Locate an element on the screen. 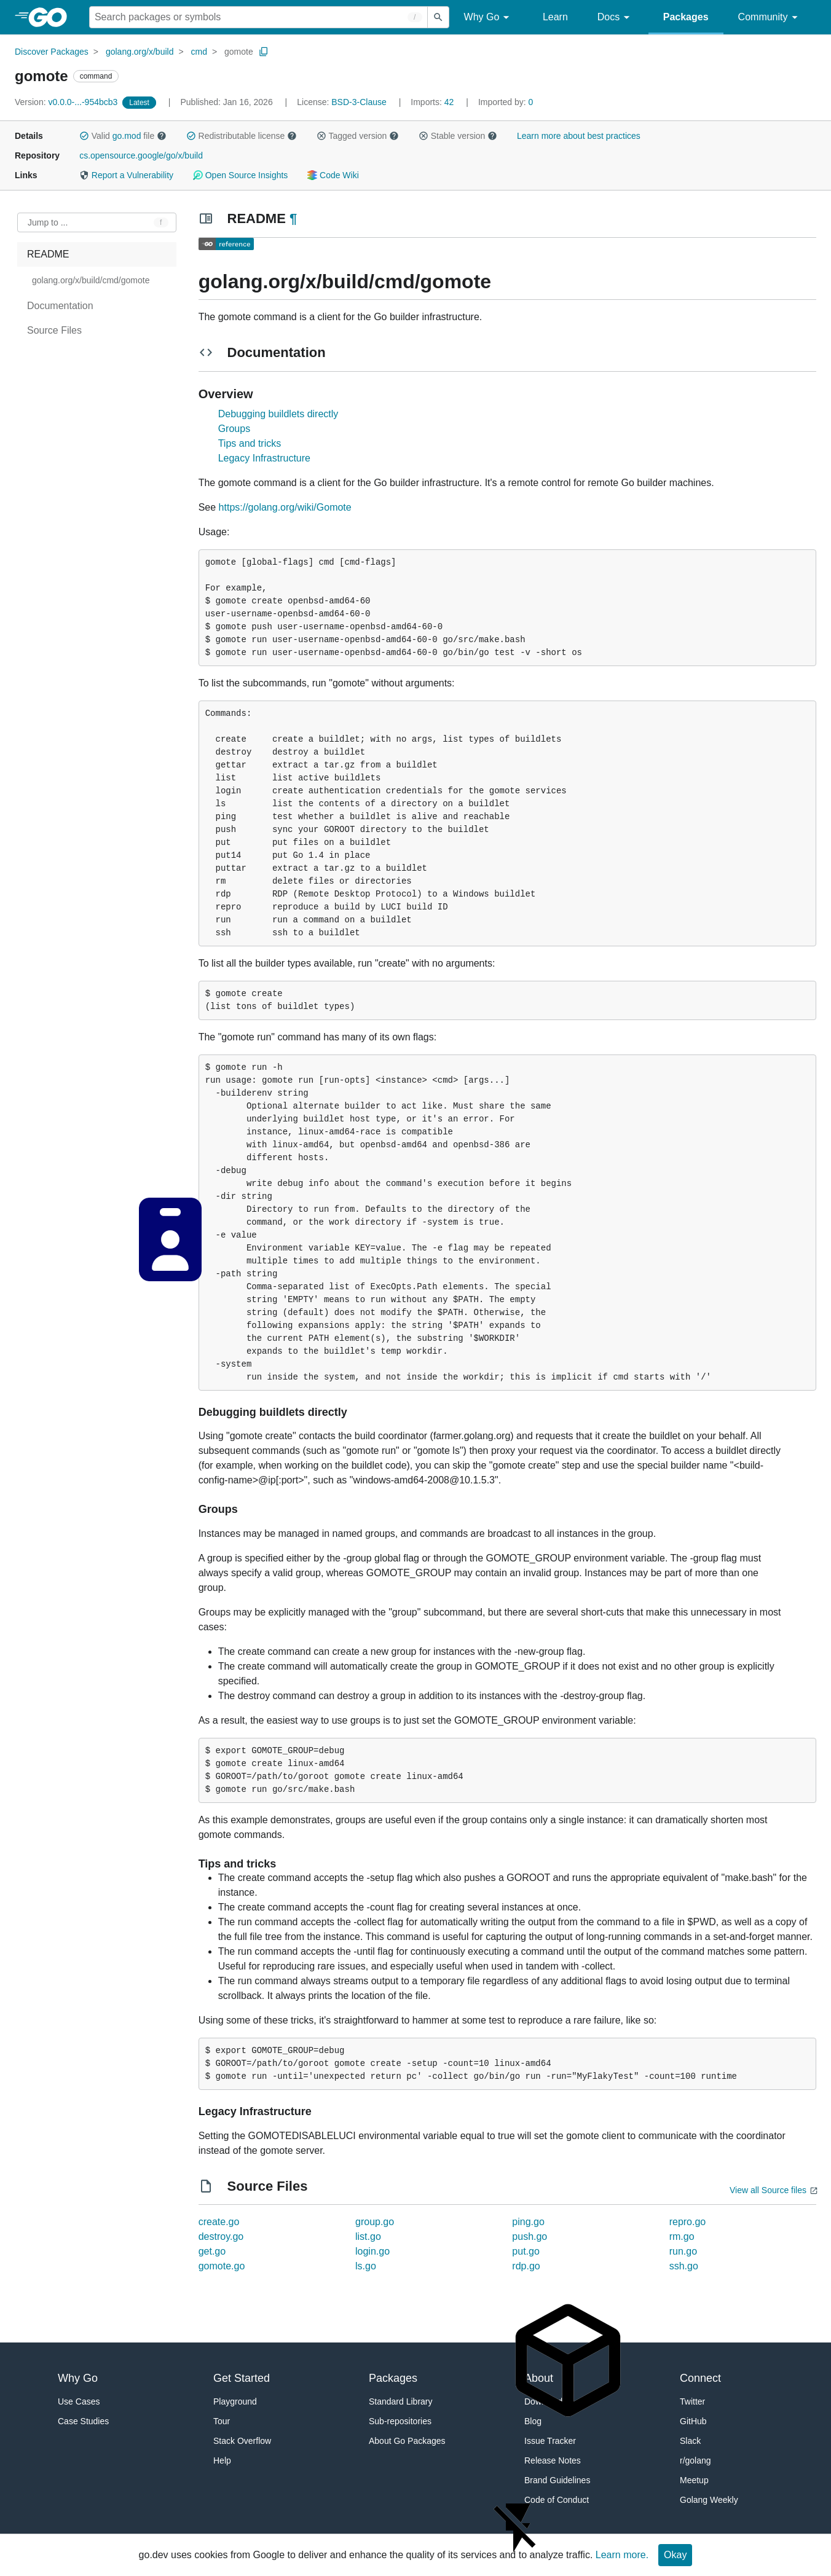  disable camera flash is located at coordinates (518, 2528).